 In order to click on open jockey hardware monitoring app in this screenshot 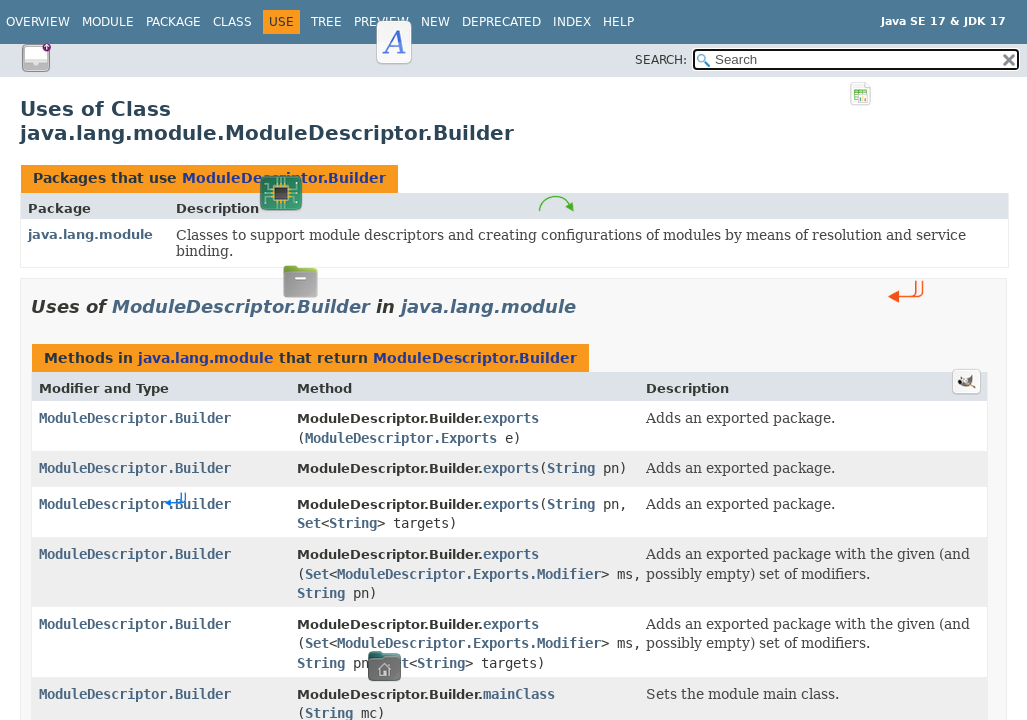, I will do `click(281, 193)`.